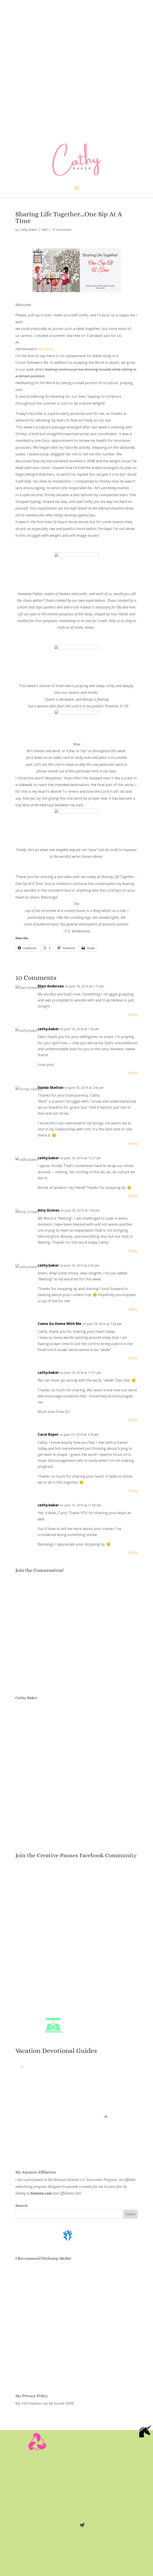 Image resolution: width=153 pixels, height=2576 pixels. I want to click on collect or view shell items in game inventory, so click(37, 2442).